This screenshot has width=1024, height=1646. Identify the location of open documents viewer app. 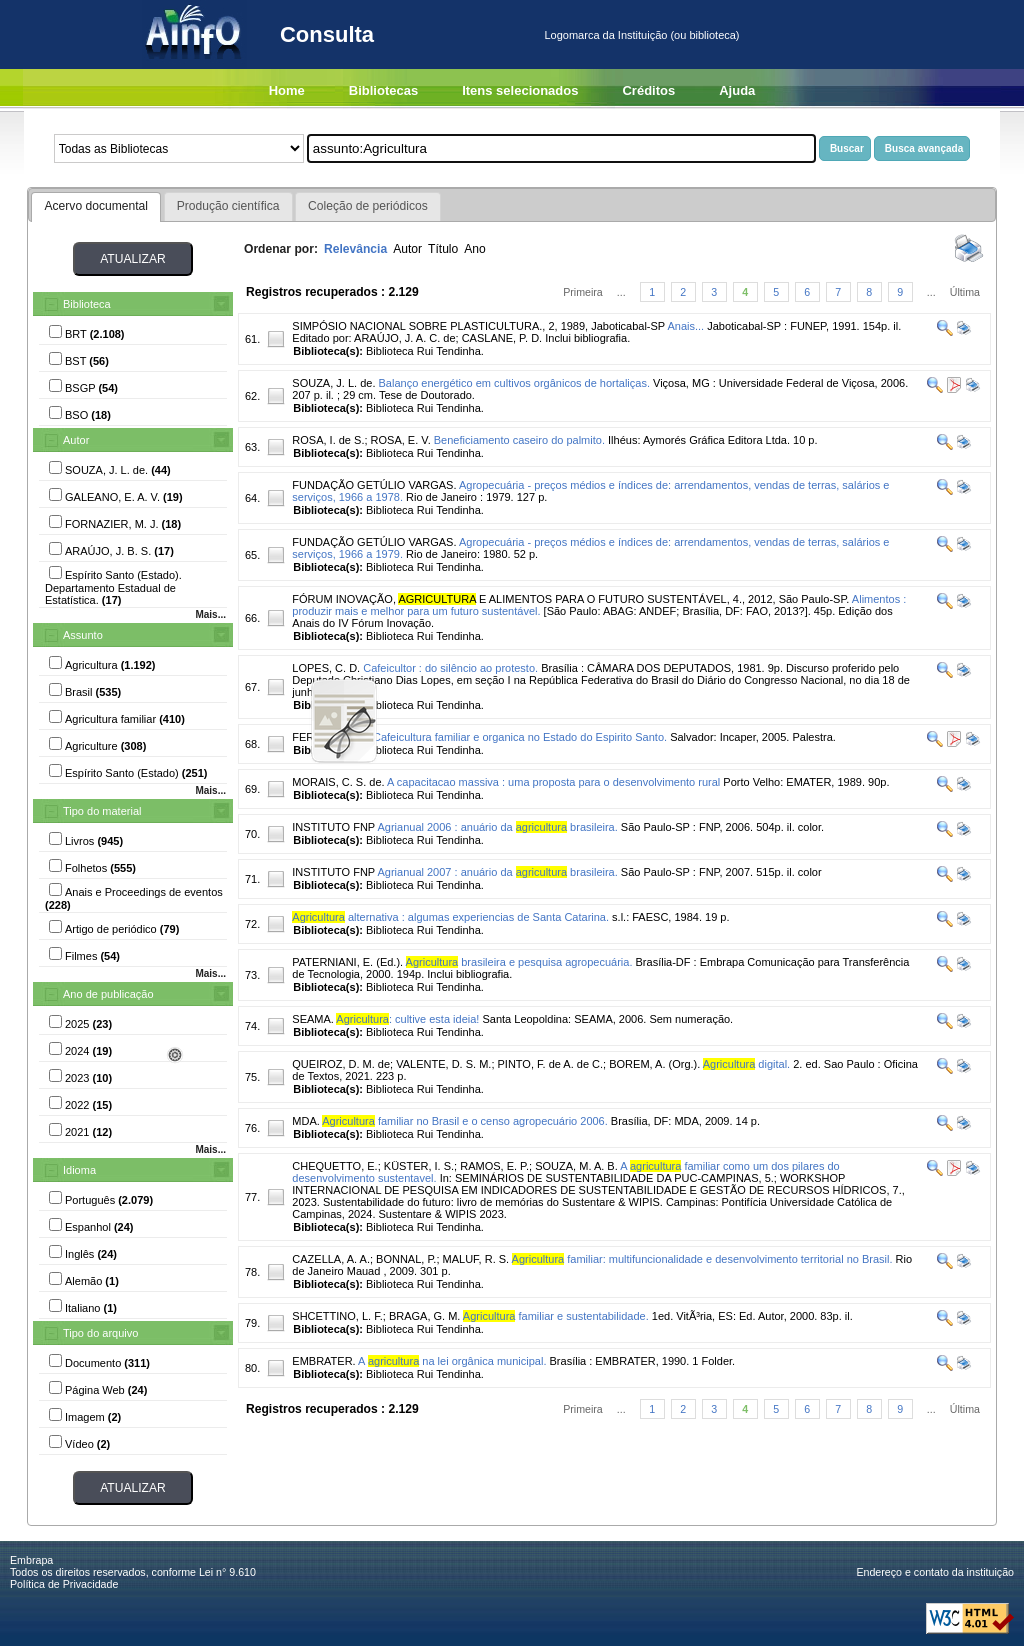
(344, 721).